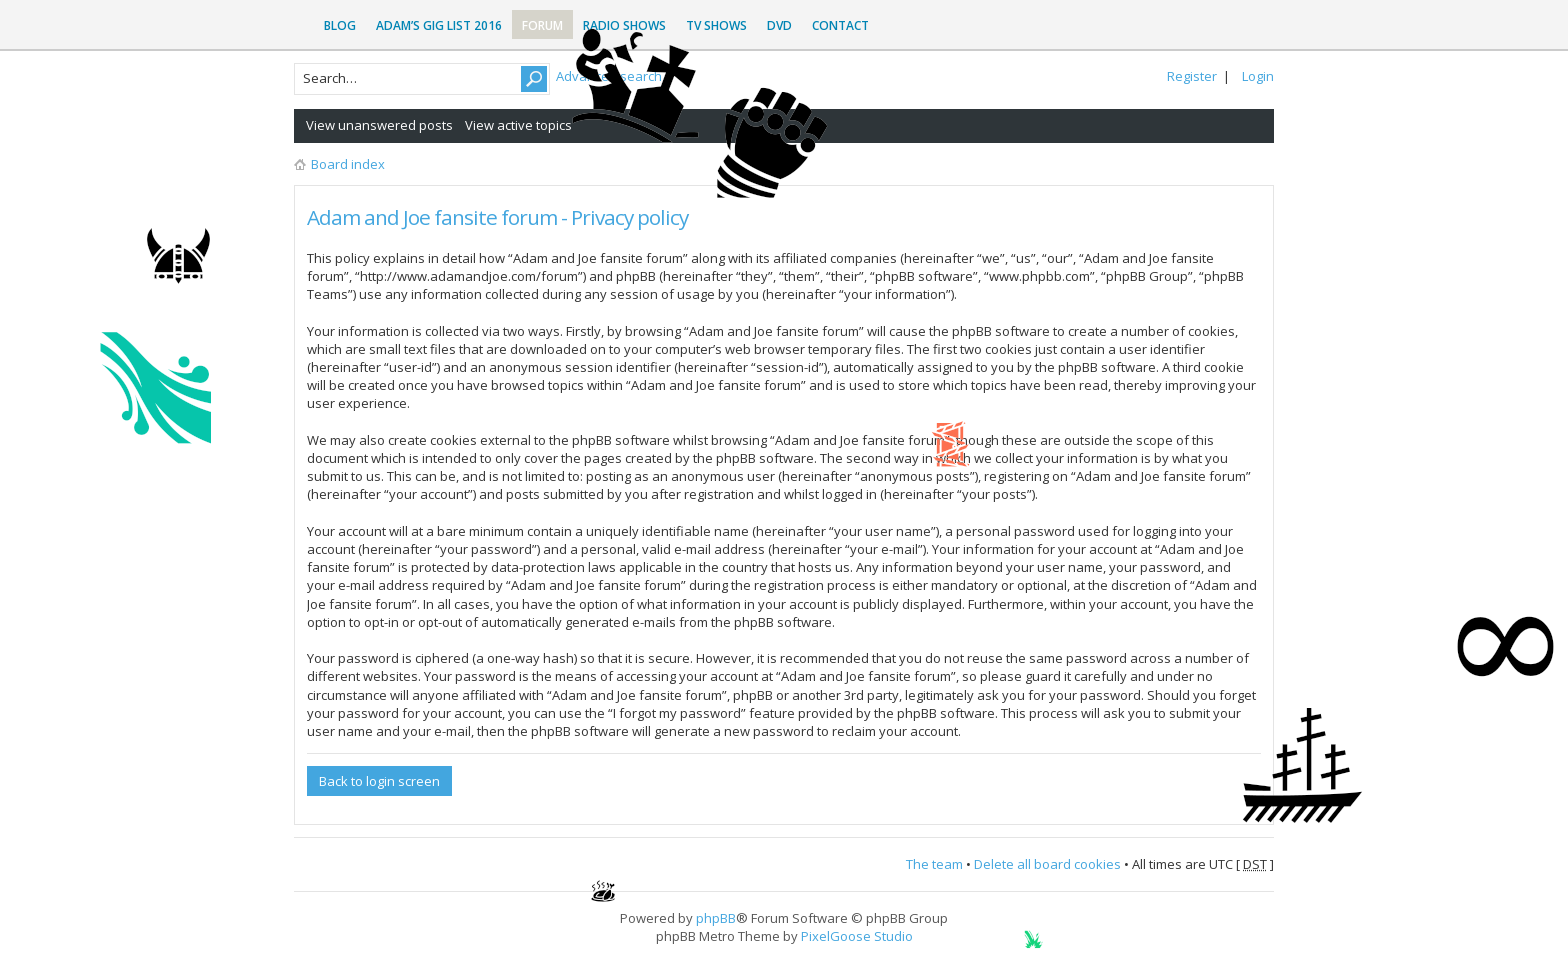 The height and width of the screenshot is (968, 1568). I want to click on select viking or norse character class, so click(178, 254).